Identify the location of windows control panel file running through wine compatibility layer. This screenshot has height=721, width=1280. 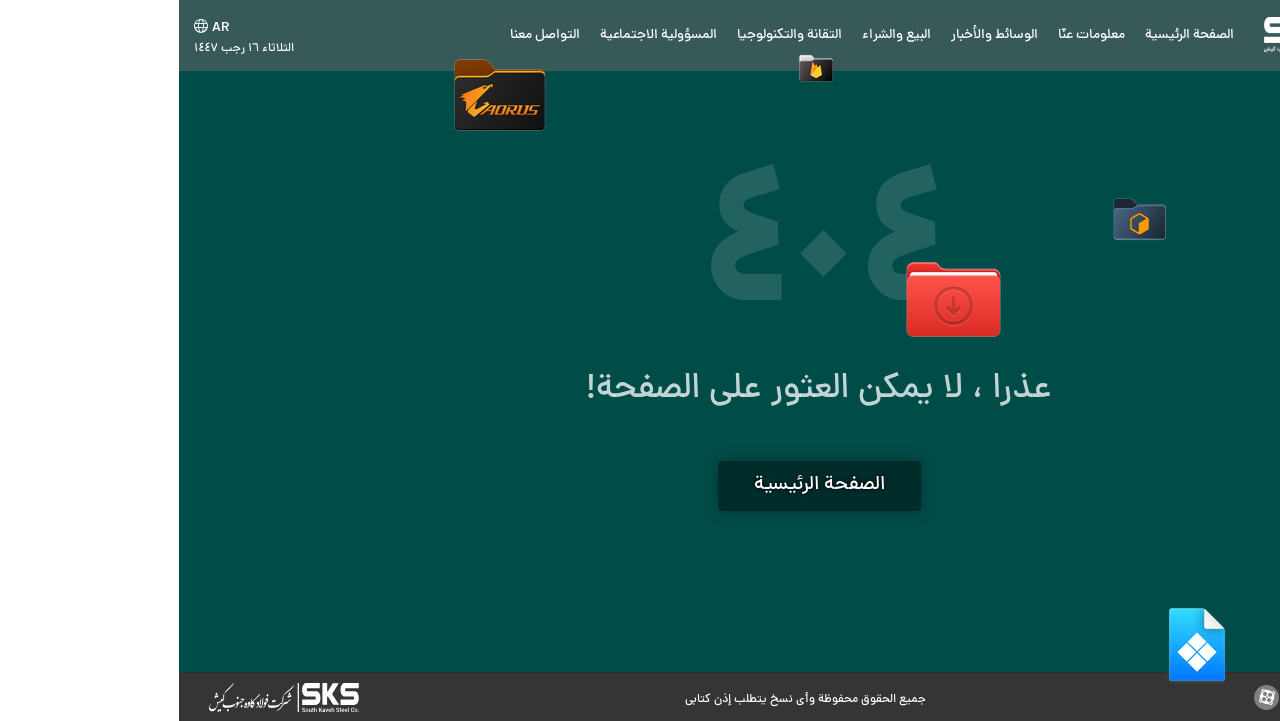
(1197, 646).